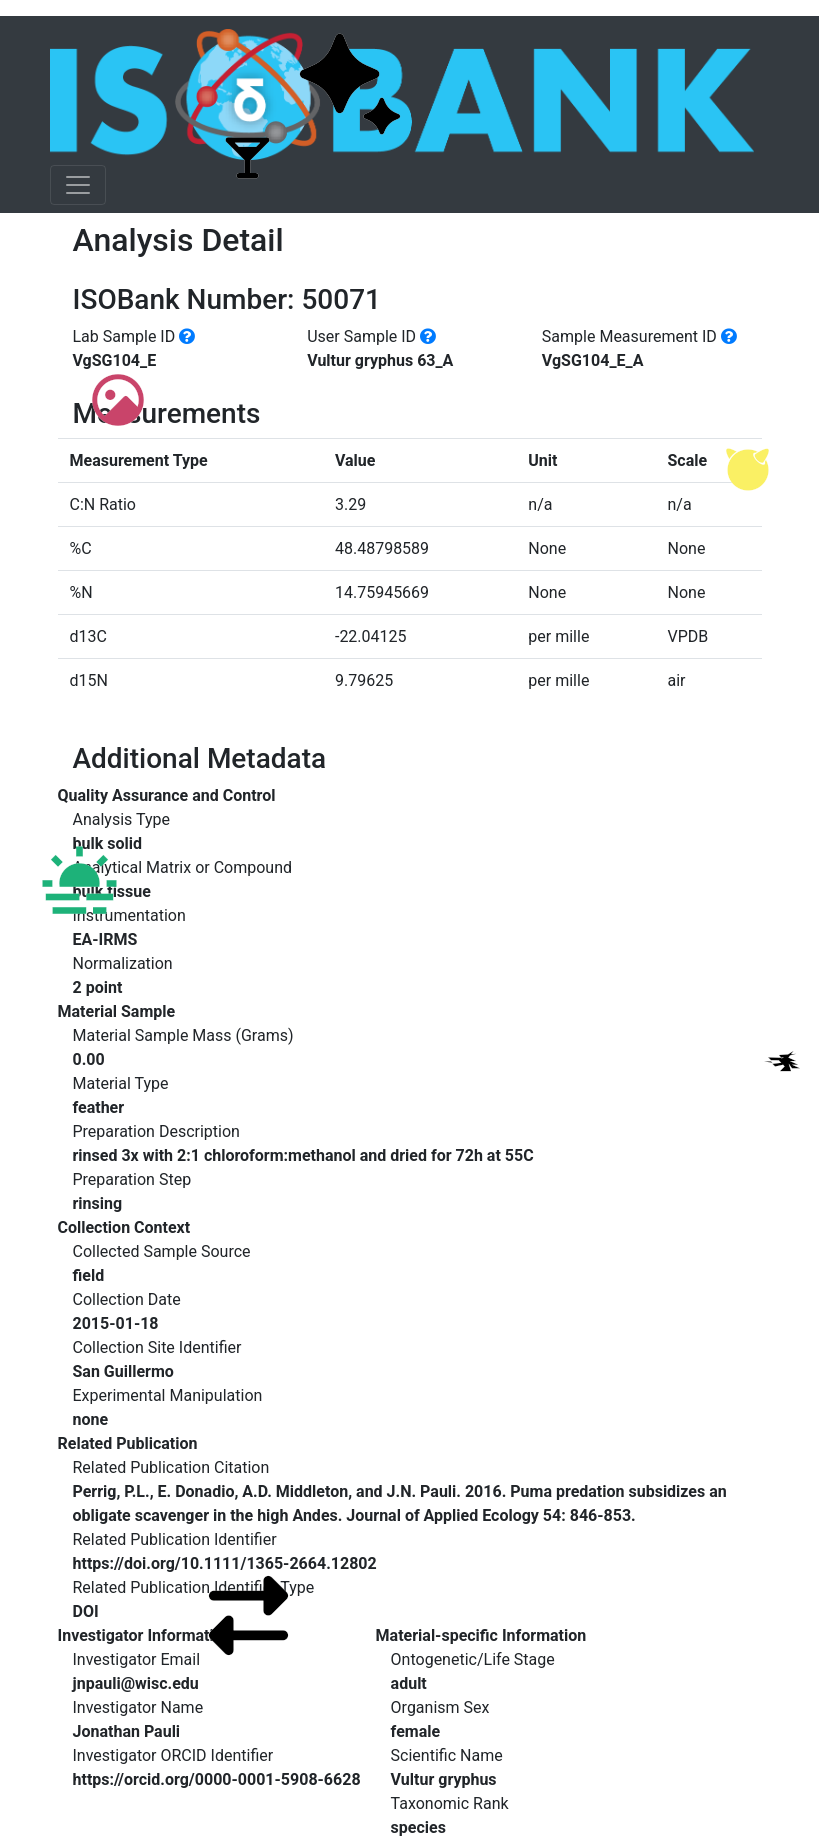 This screenshot has height=1848, width=819. I want to click on view bar or cocktail menu, so click(247, 156).